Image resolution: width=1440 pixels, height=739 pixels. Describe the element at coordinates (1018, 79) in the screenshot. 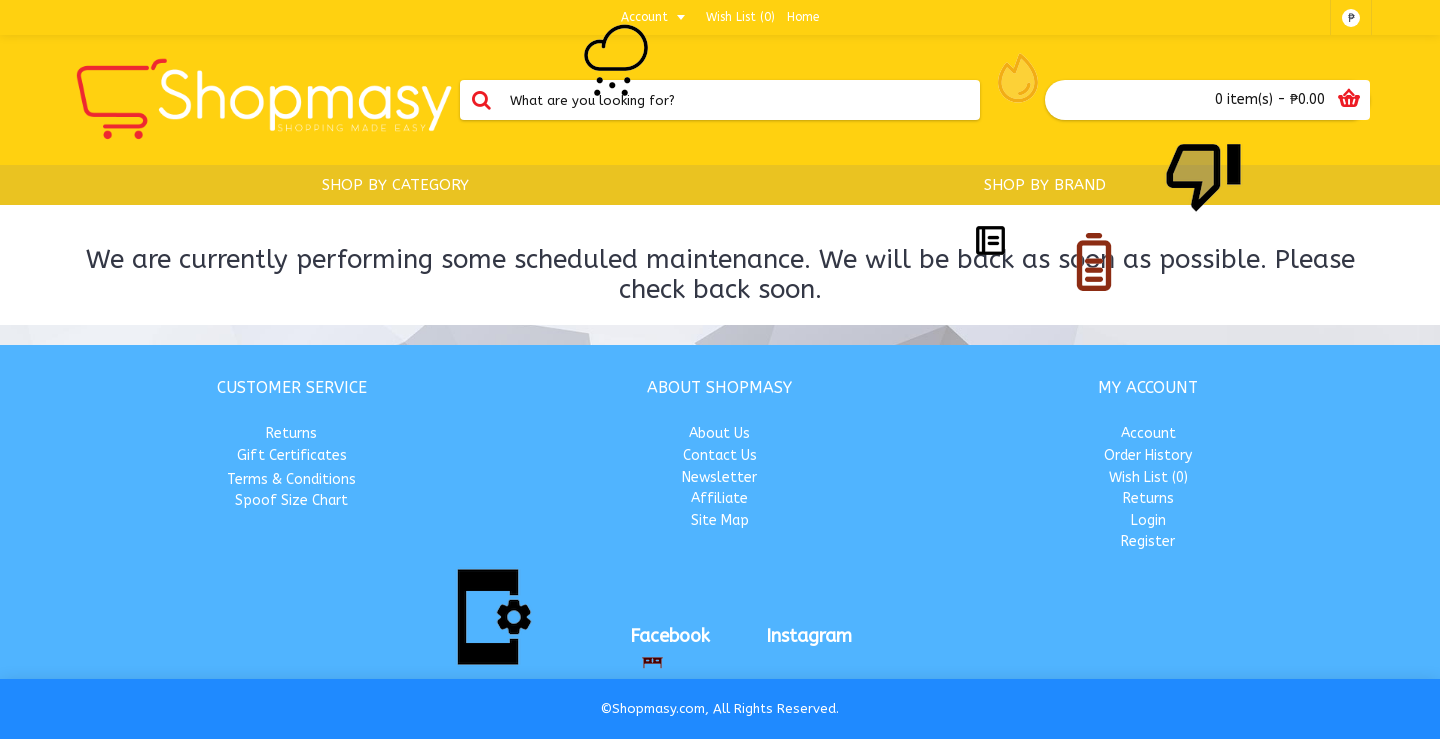

I see `indicates trending or hot content` at that location.